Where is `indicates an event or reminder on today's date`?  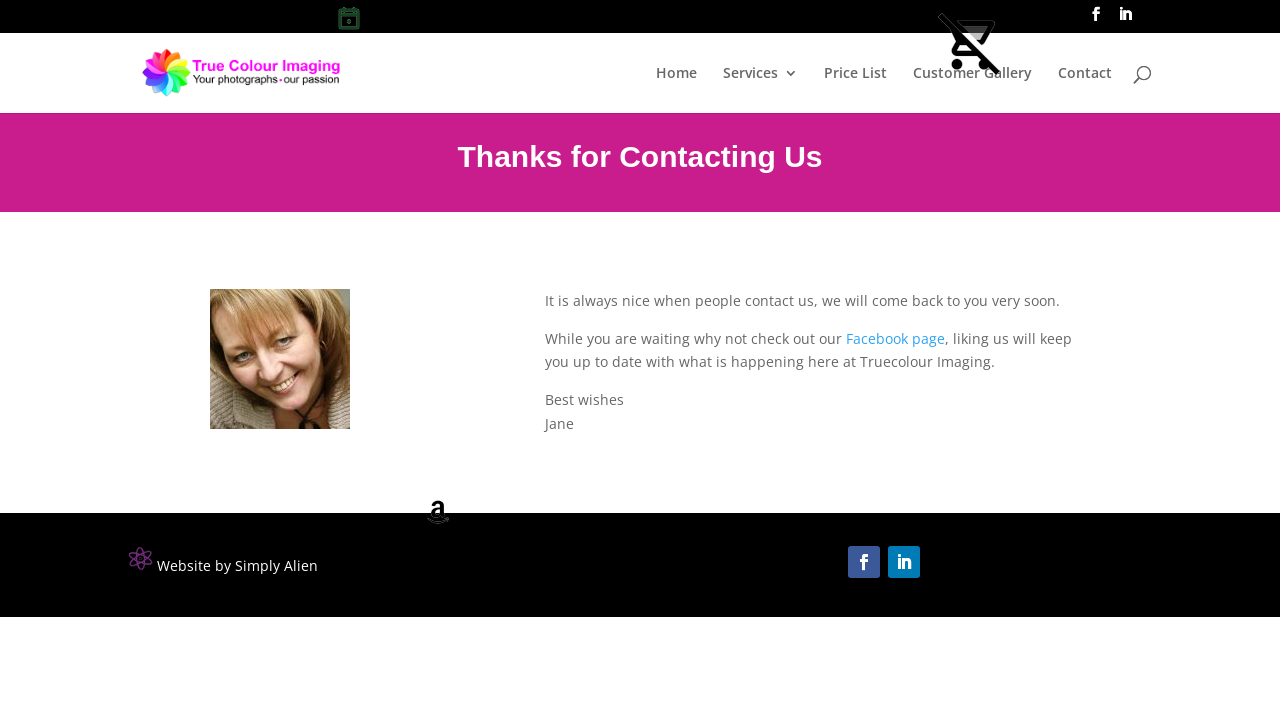 indicates an event or reminder on today's date is located at coordinates (349, 19).